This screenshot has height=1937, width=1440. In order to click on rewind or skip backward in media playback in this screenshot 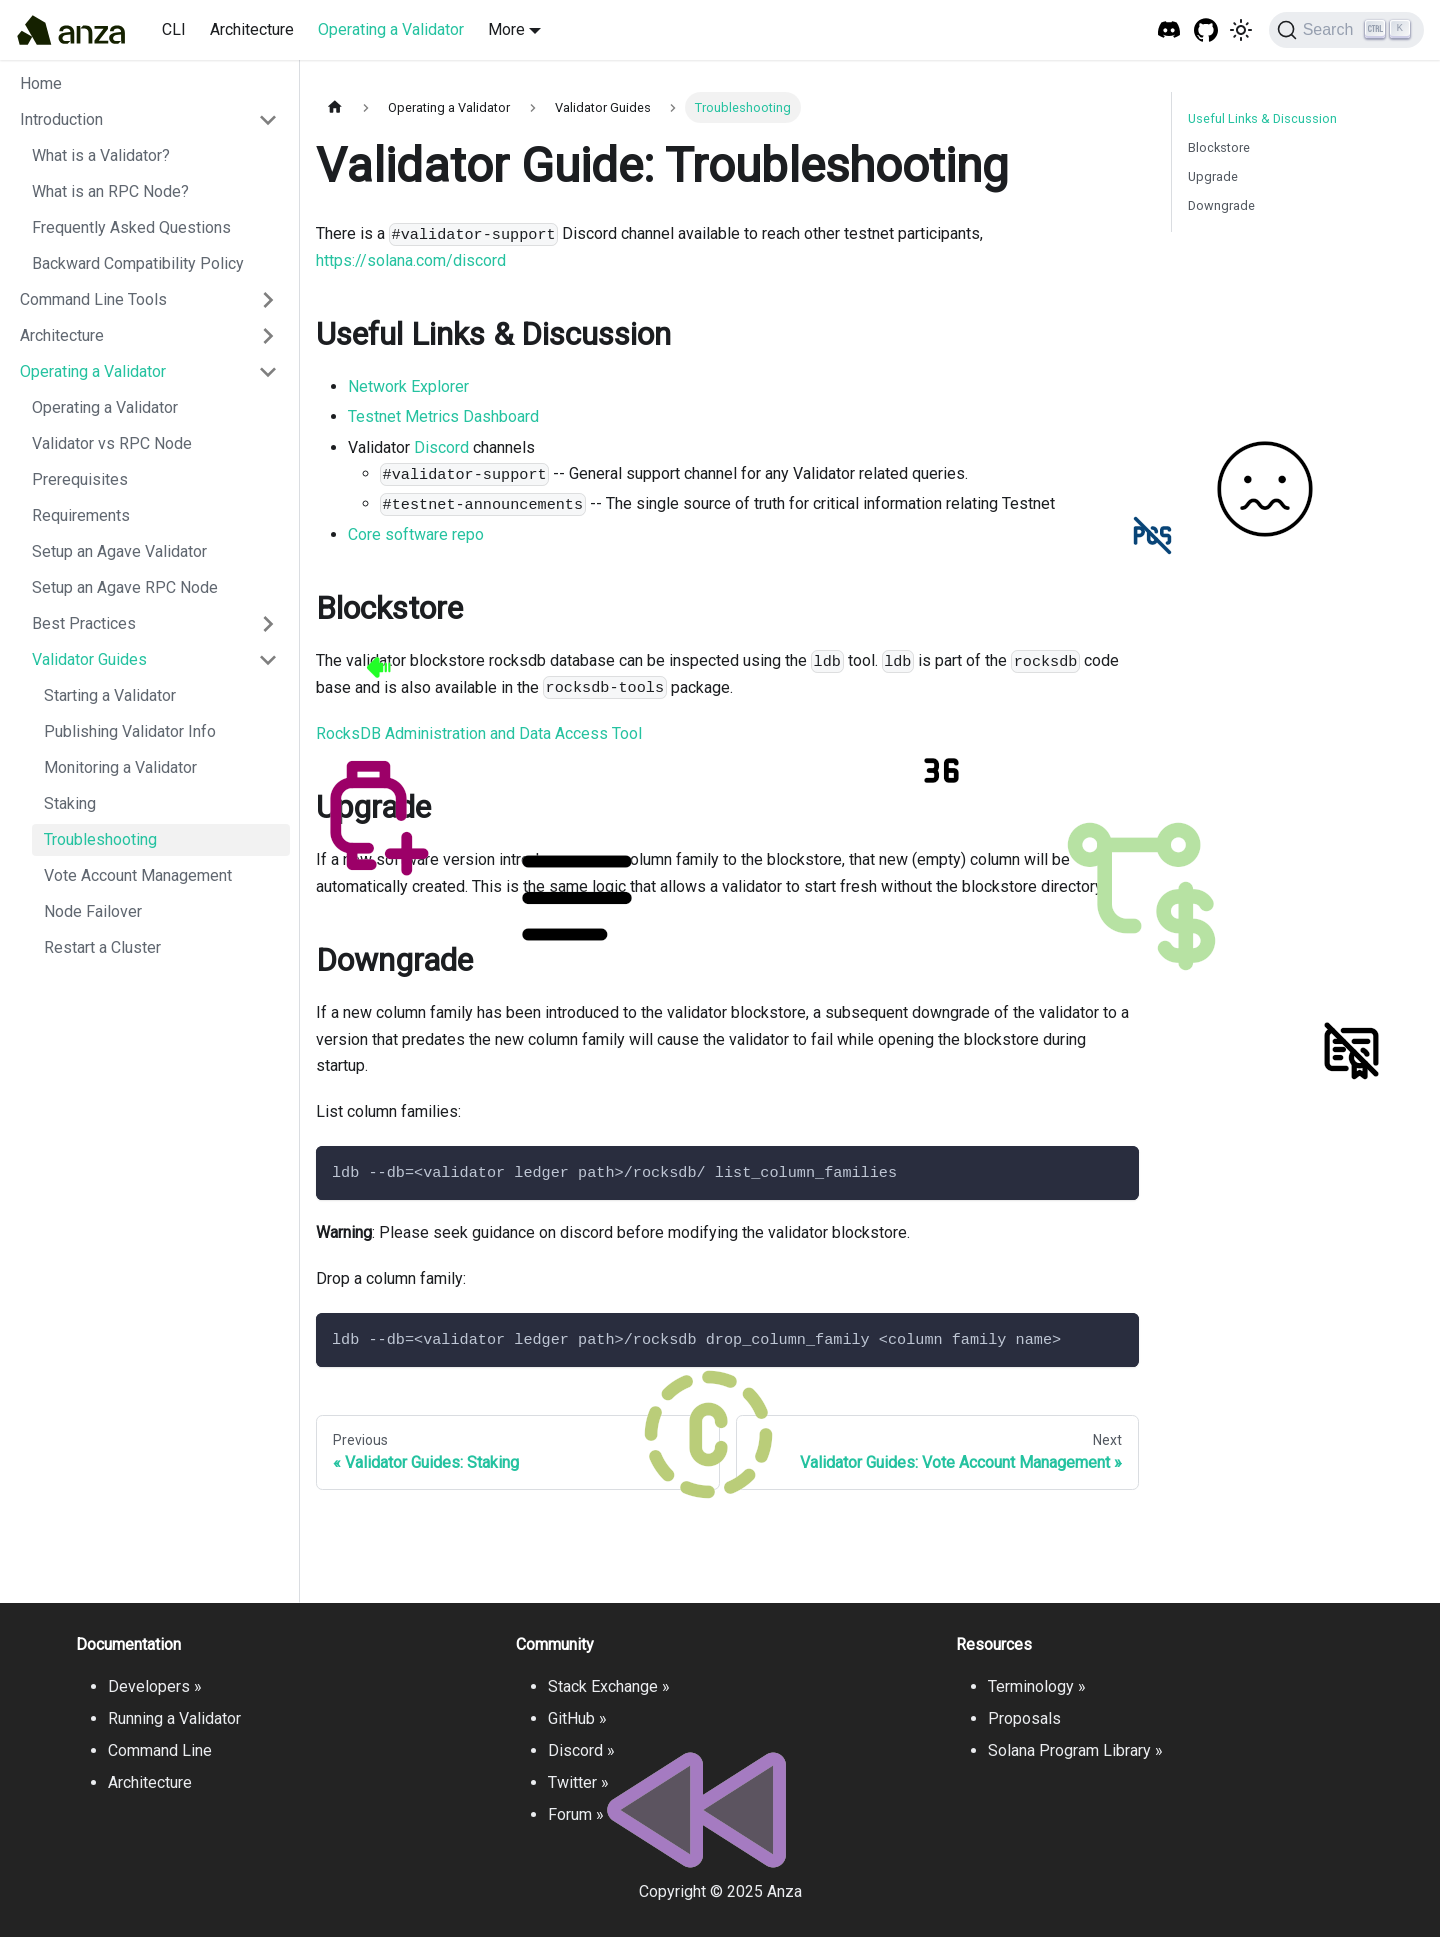, I will do `click(703, 1810)`.